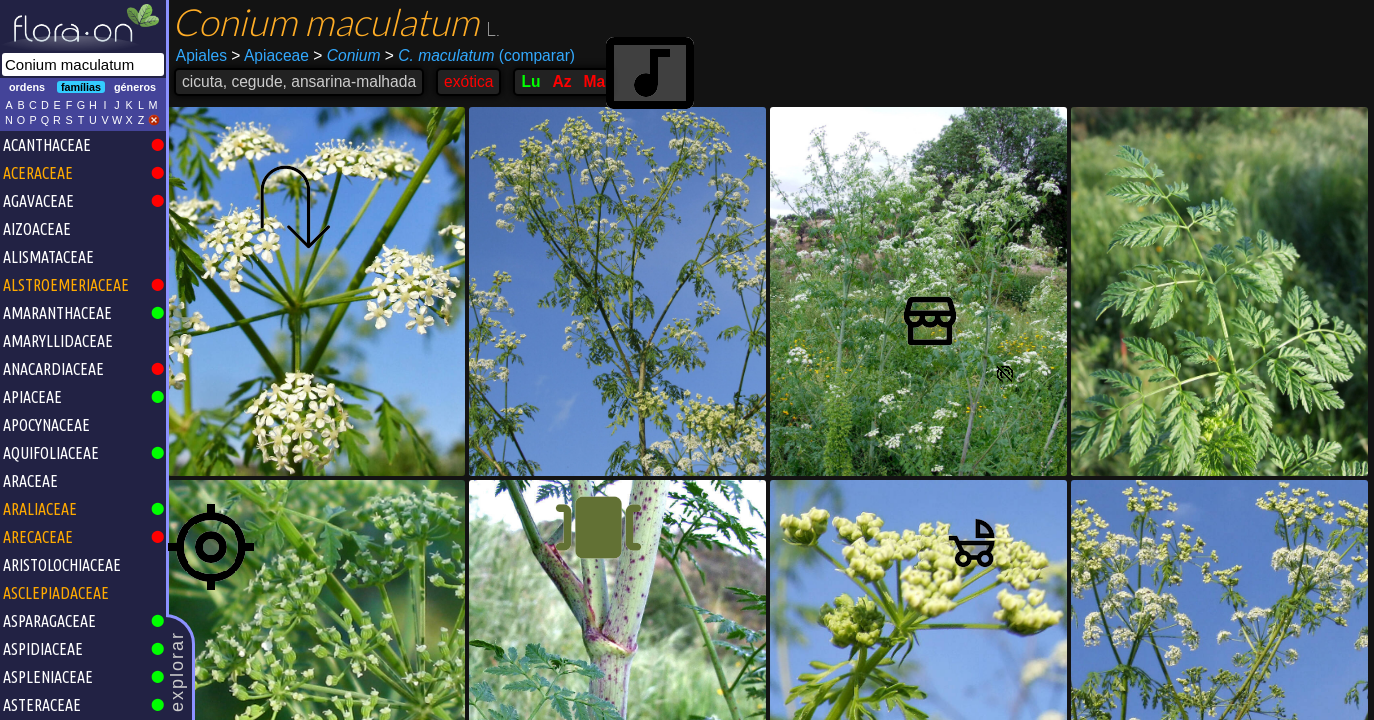 Image resolution: width=1374 pixels, height=720 pixels. I want to click on center map on your current location, so click(211, 547).